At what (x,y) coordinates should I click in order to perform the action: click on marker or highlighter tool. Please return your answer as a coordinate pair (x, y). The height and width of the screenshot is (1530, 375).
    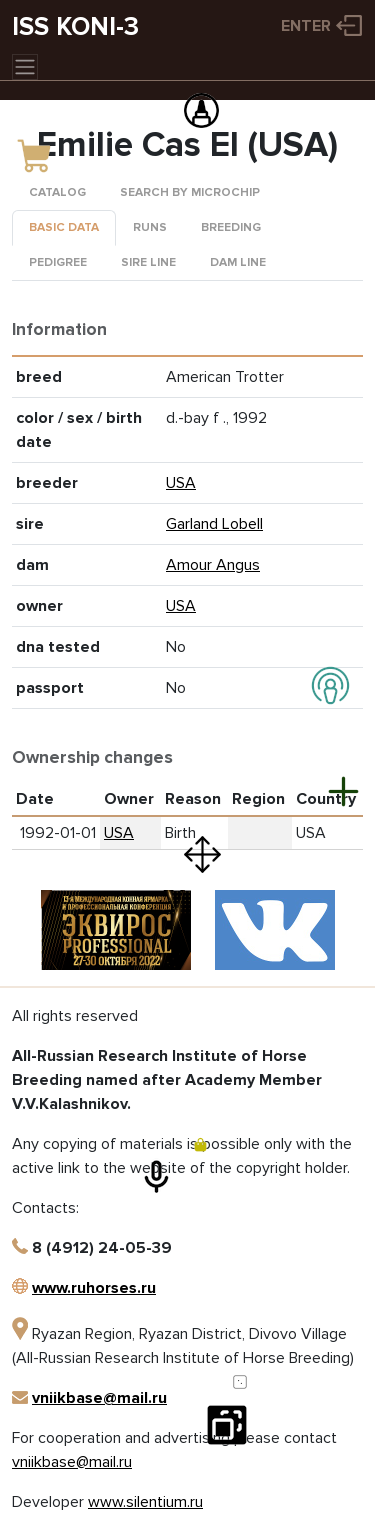
    Looking at the image, I should click on (201, 110).